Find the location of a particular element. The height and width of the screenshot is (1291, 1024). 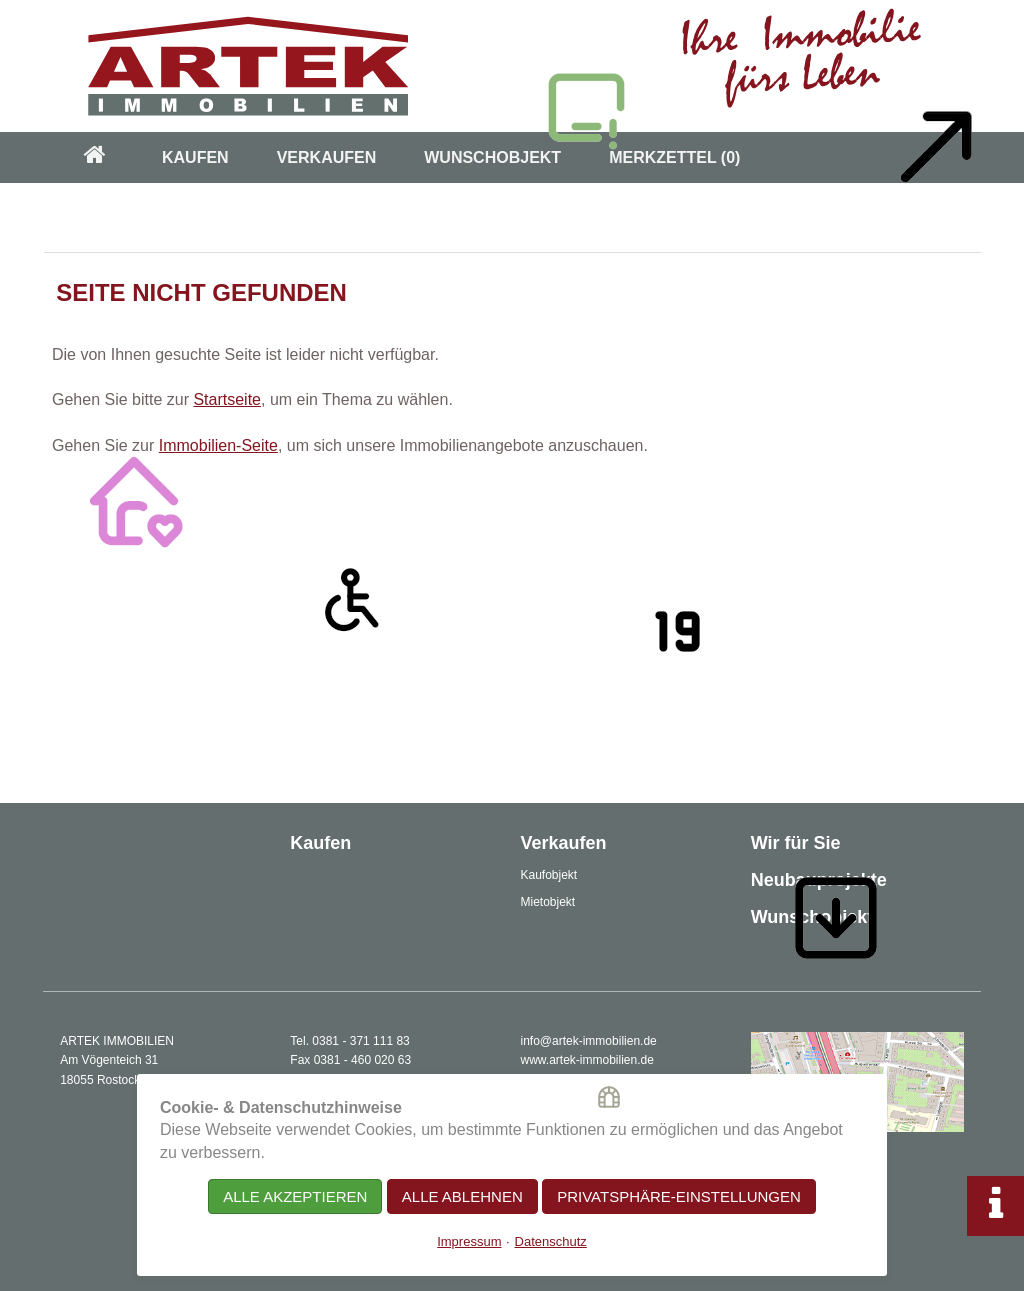

view your favorite or saved home is located at coordinates (134, 501).